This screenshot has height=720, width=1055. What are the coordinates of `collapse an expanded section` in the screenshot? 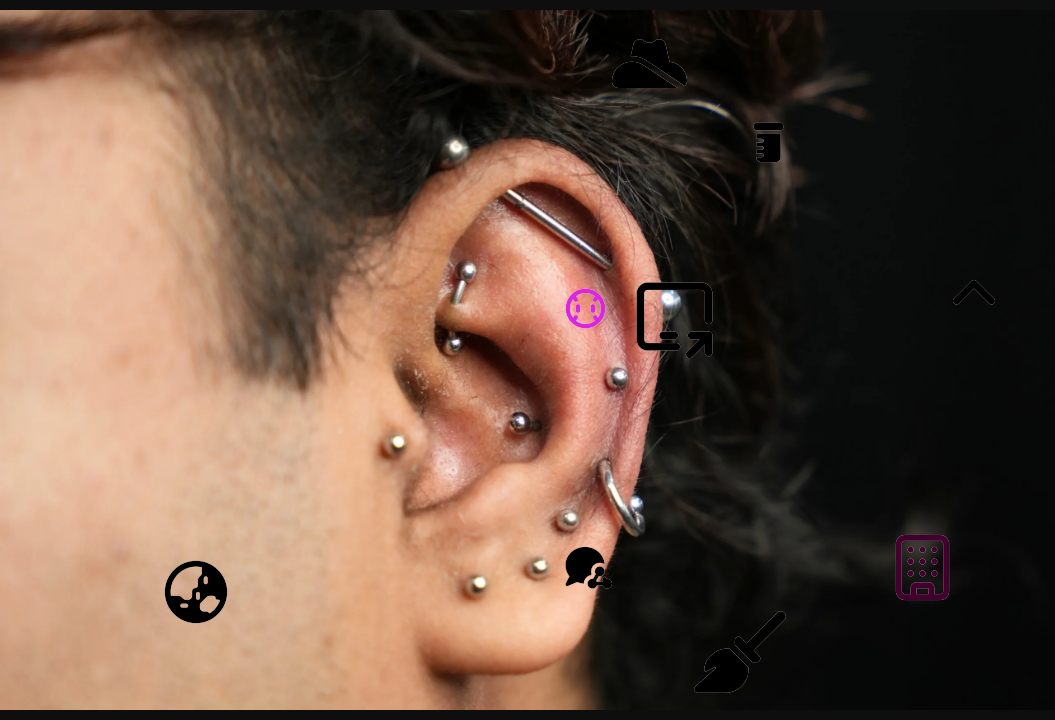 It's located at (974, 294).